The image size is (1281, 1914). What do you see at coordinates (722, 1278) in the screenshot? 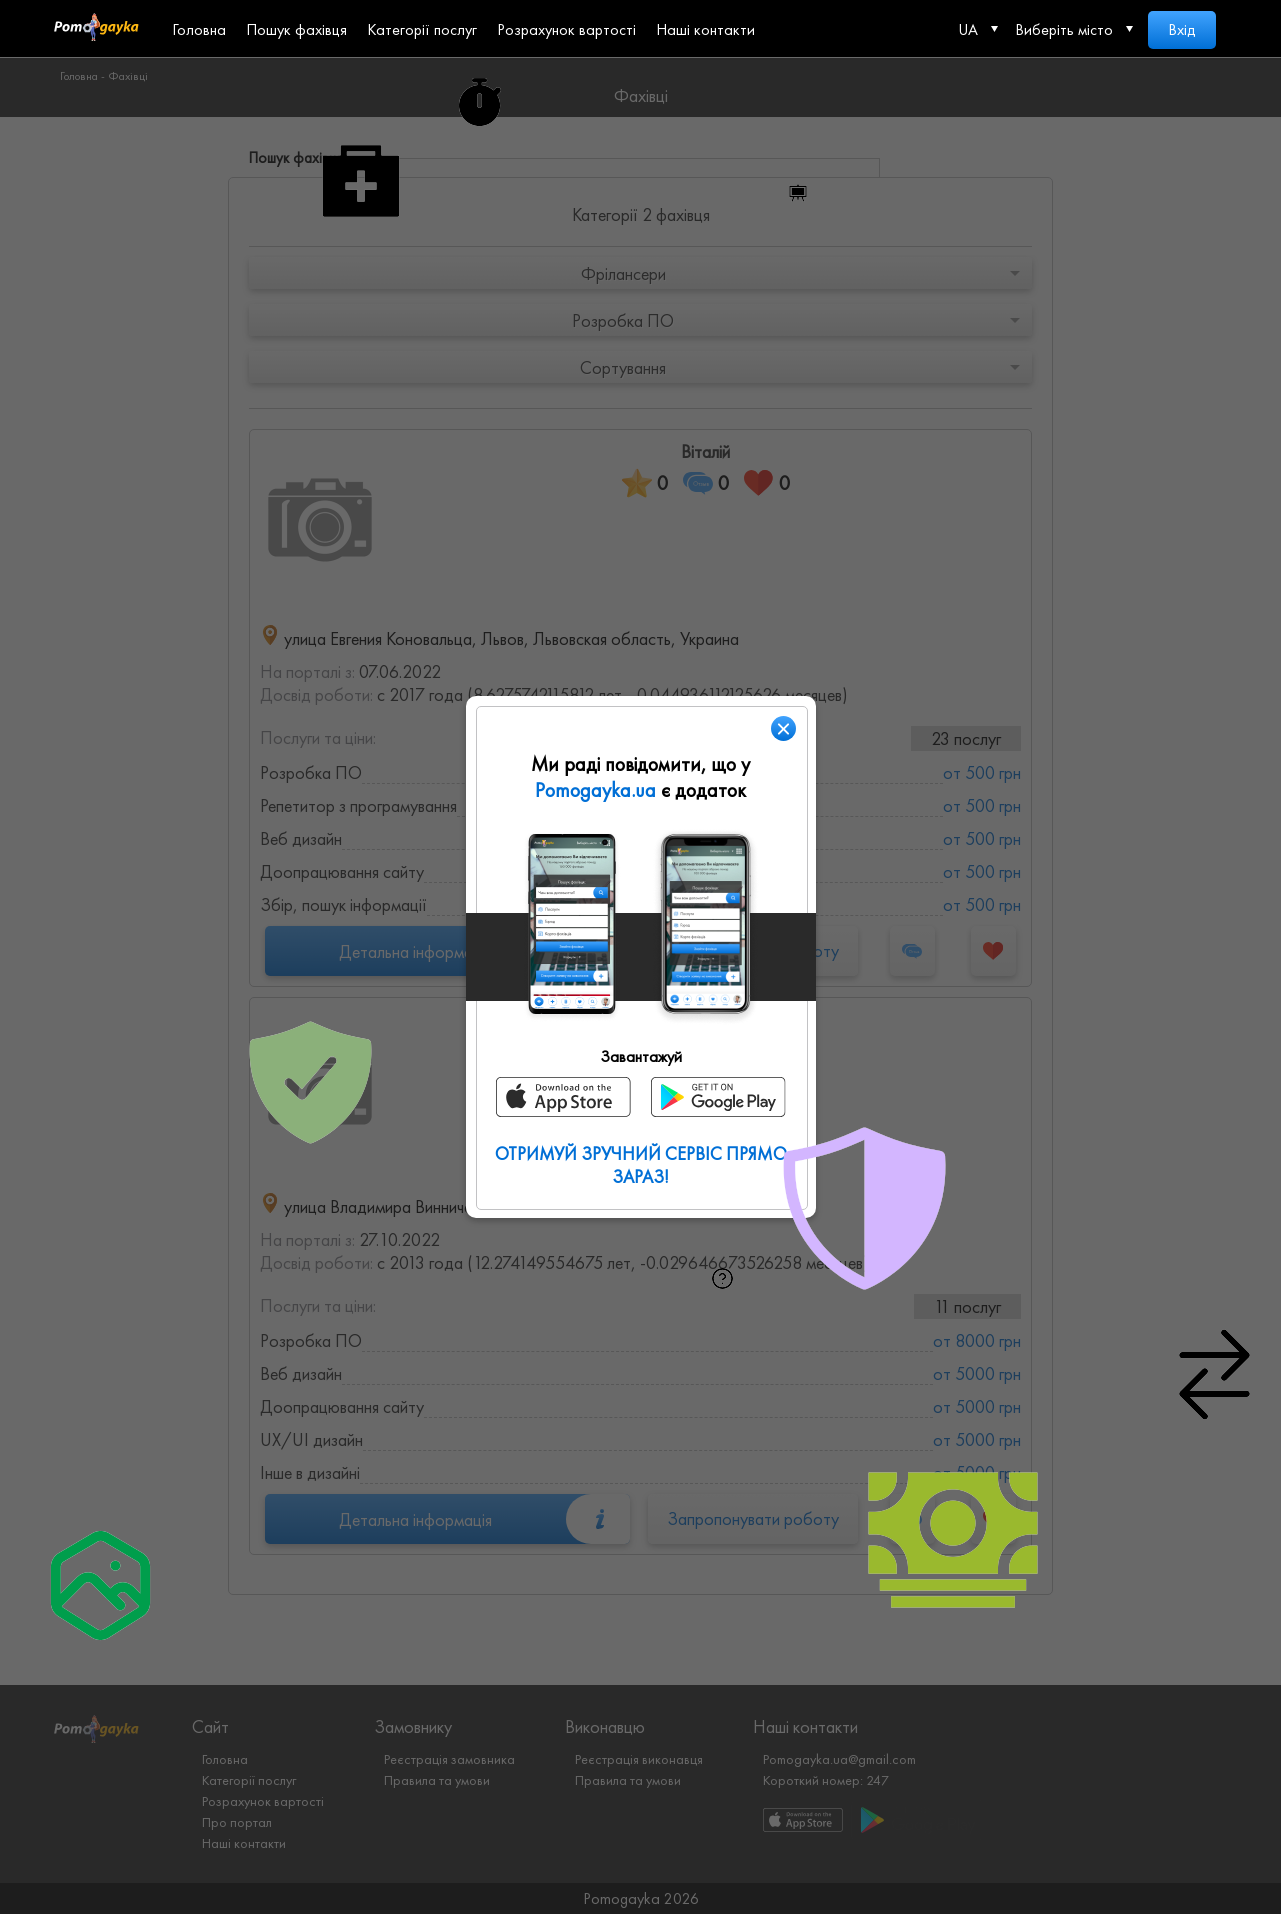
I see `access help or support information` at bounding box center [722, 1278].